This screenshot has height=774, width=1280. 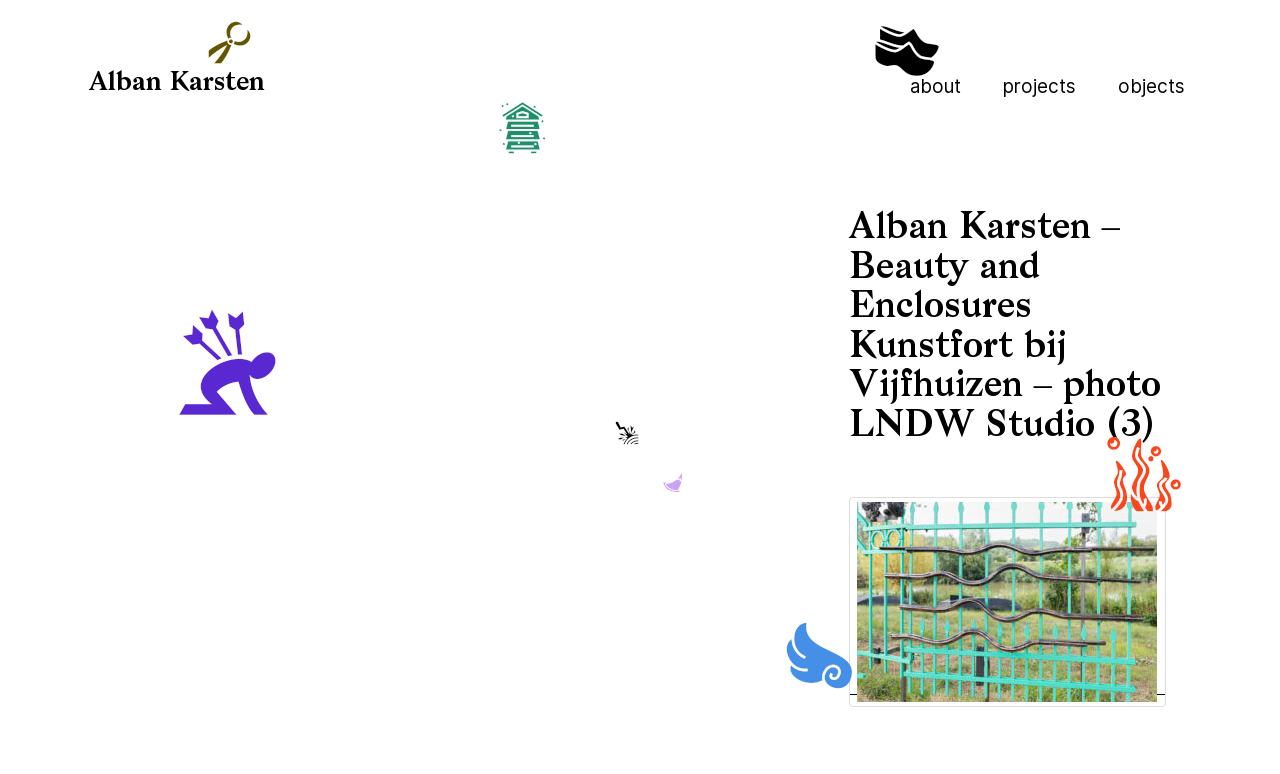 I want to click on indicates wind or air element in gameplay, so click(x=819, y=655).